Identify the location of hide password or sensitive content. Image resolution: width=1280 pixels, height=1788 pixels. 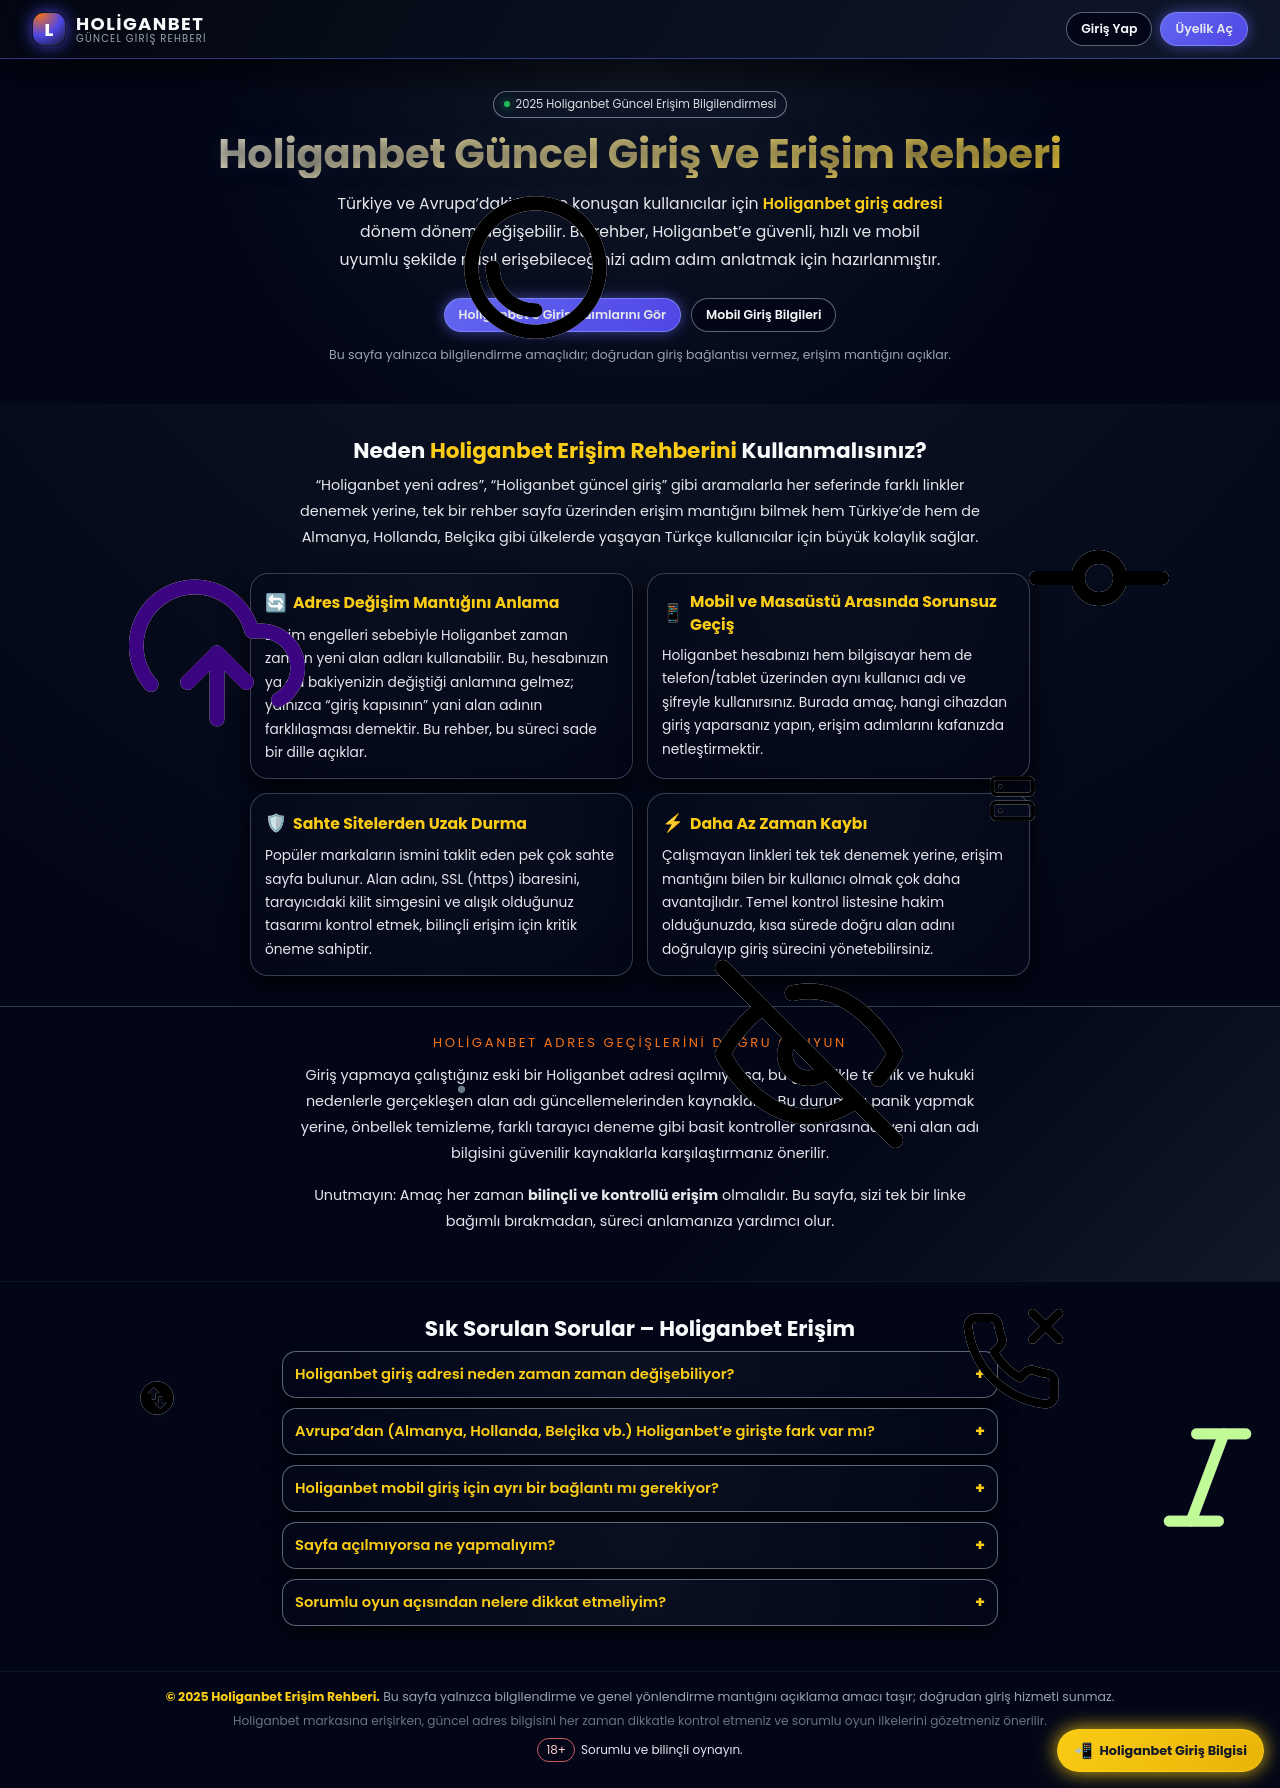
(809, 1054).